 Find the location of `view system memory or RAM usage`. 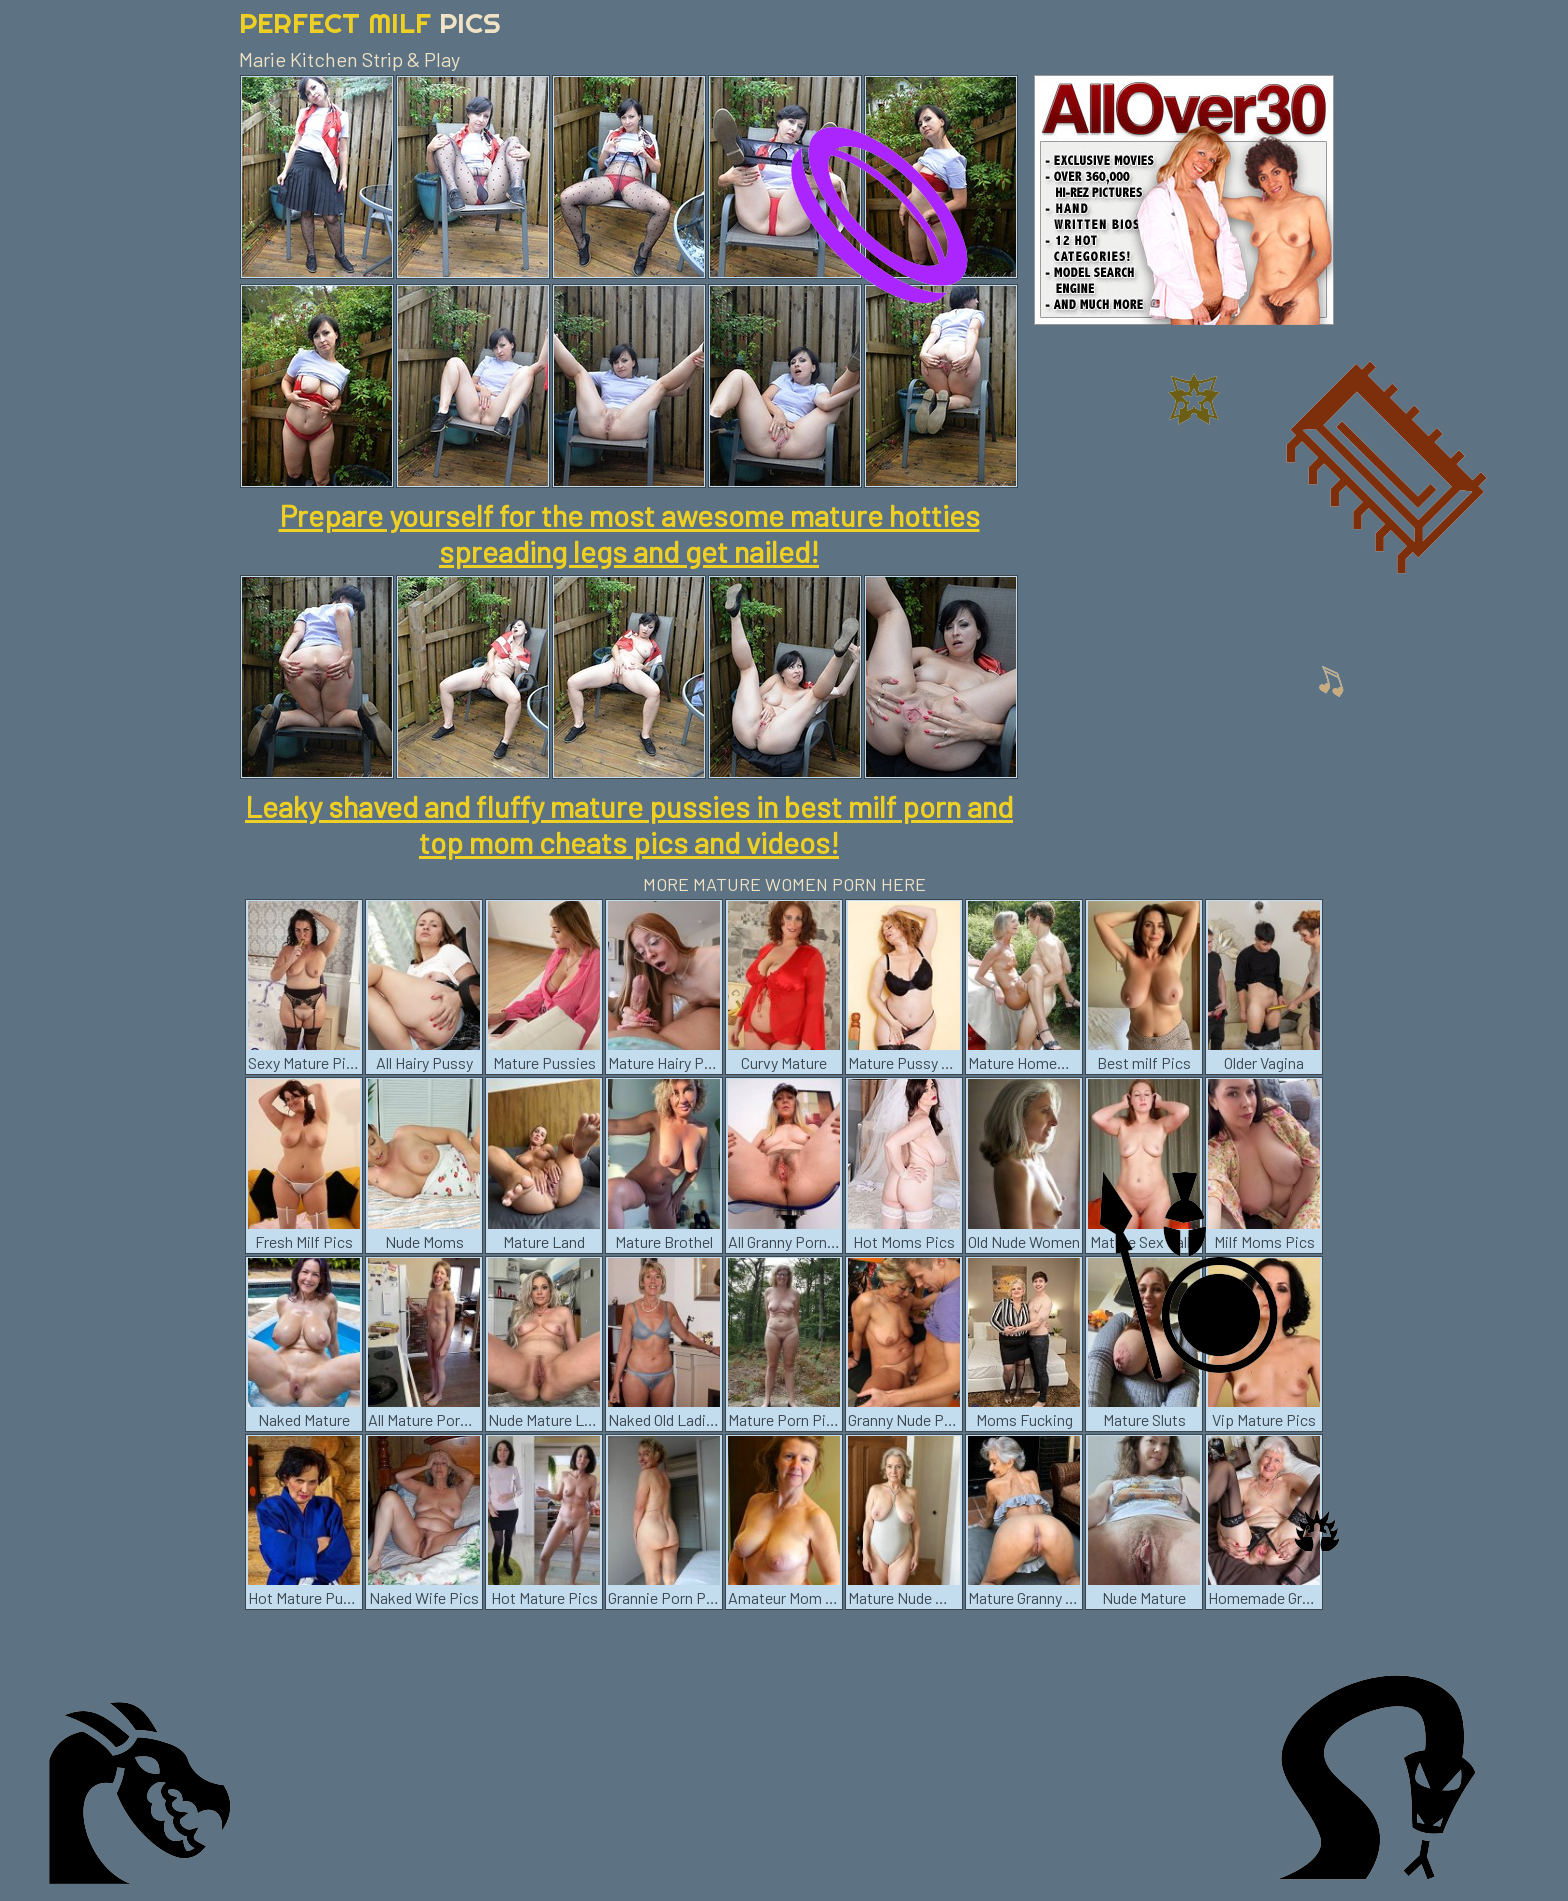

view system memory or RAM usage is located at coordinates (1385, 466).